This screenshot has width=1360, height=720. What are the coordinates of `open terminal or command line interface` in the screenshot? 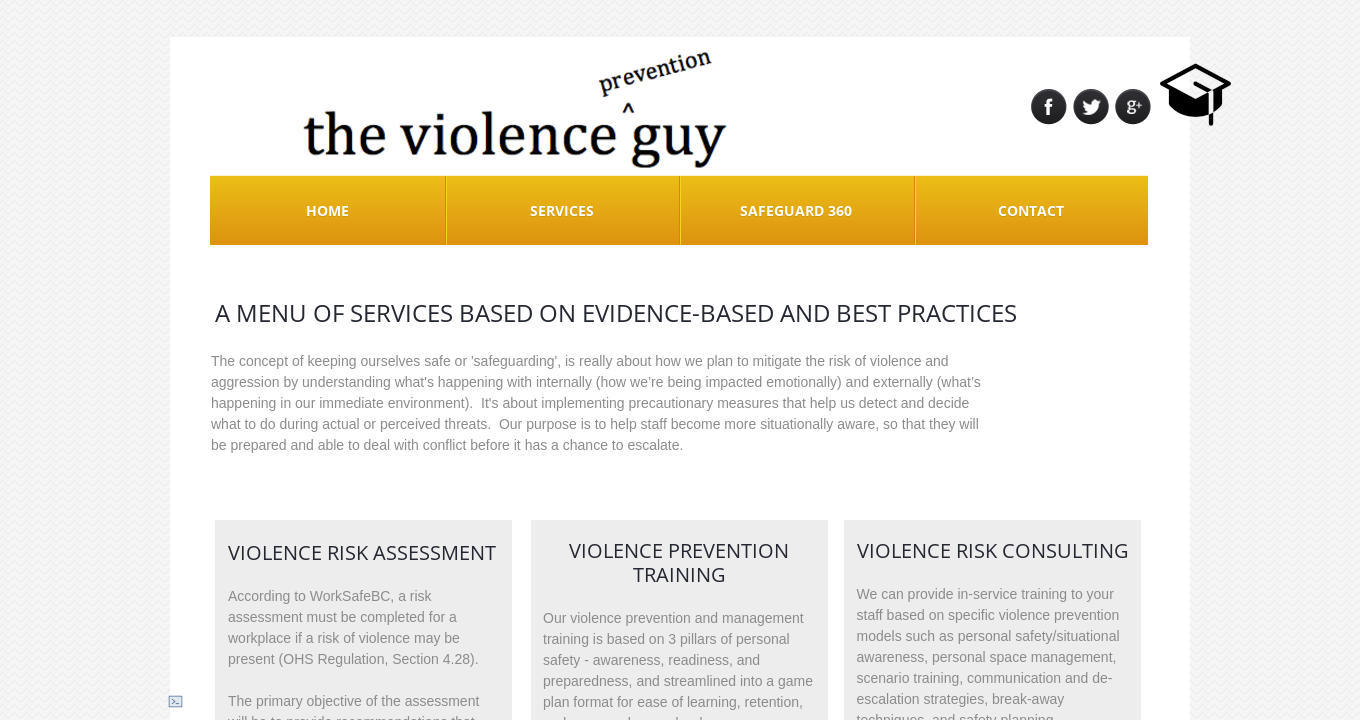 It's located at (175, 701).